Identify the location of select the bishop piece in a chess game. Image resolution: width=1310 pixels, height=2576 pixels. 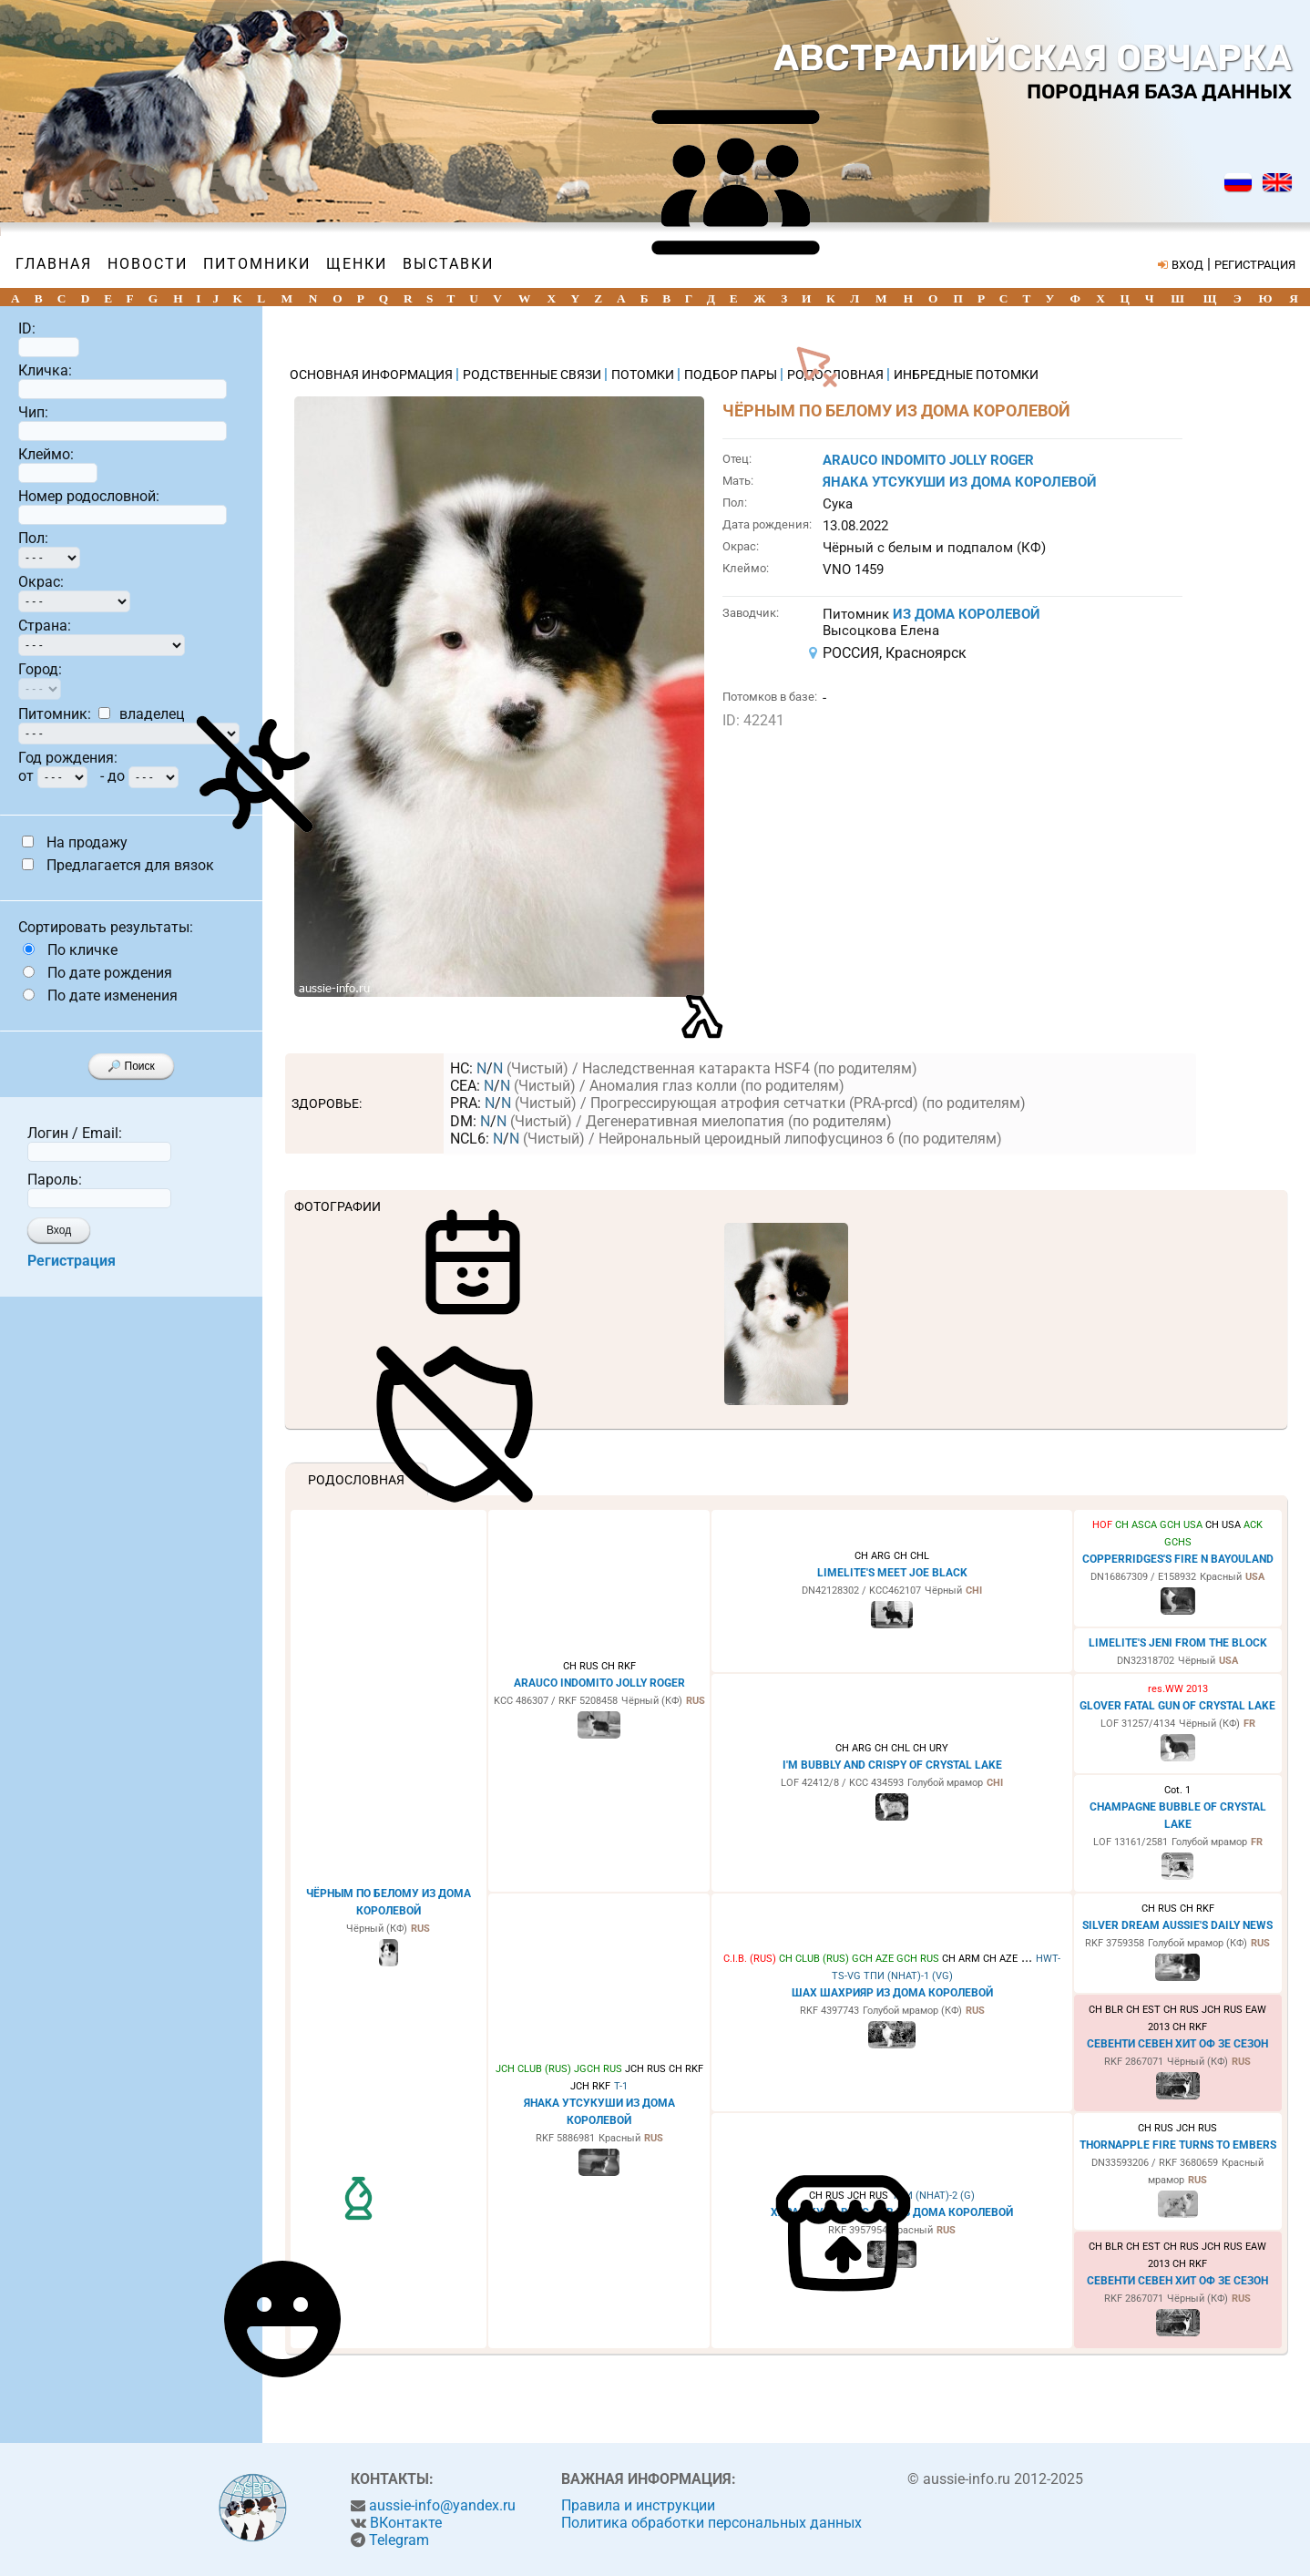
(358, 2198).